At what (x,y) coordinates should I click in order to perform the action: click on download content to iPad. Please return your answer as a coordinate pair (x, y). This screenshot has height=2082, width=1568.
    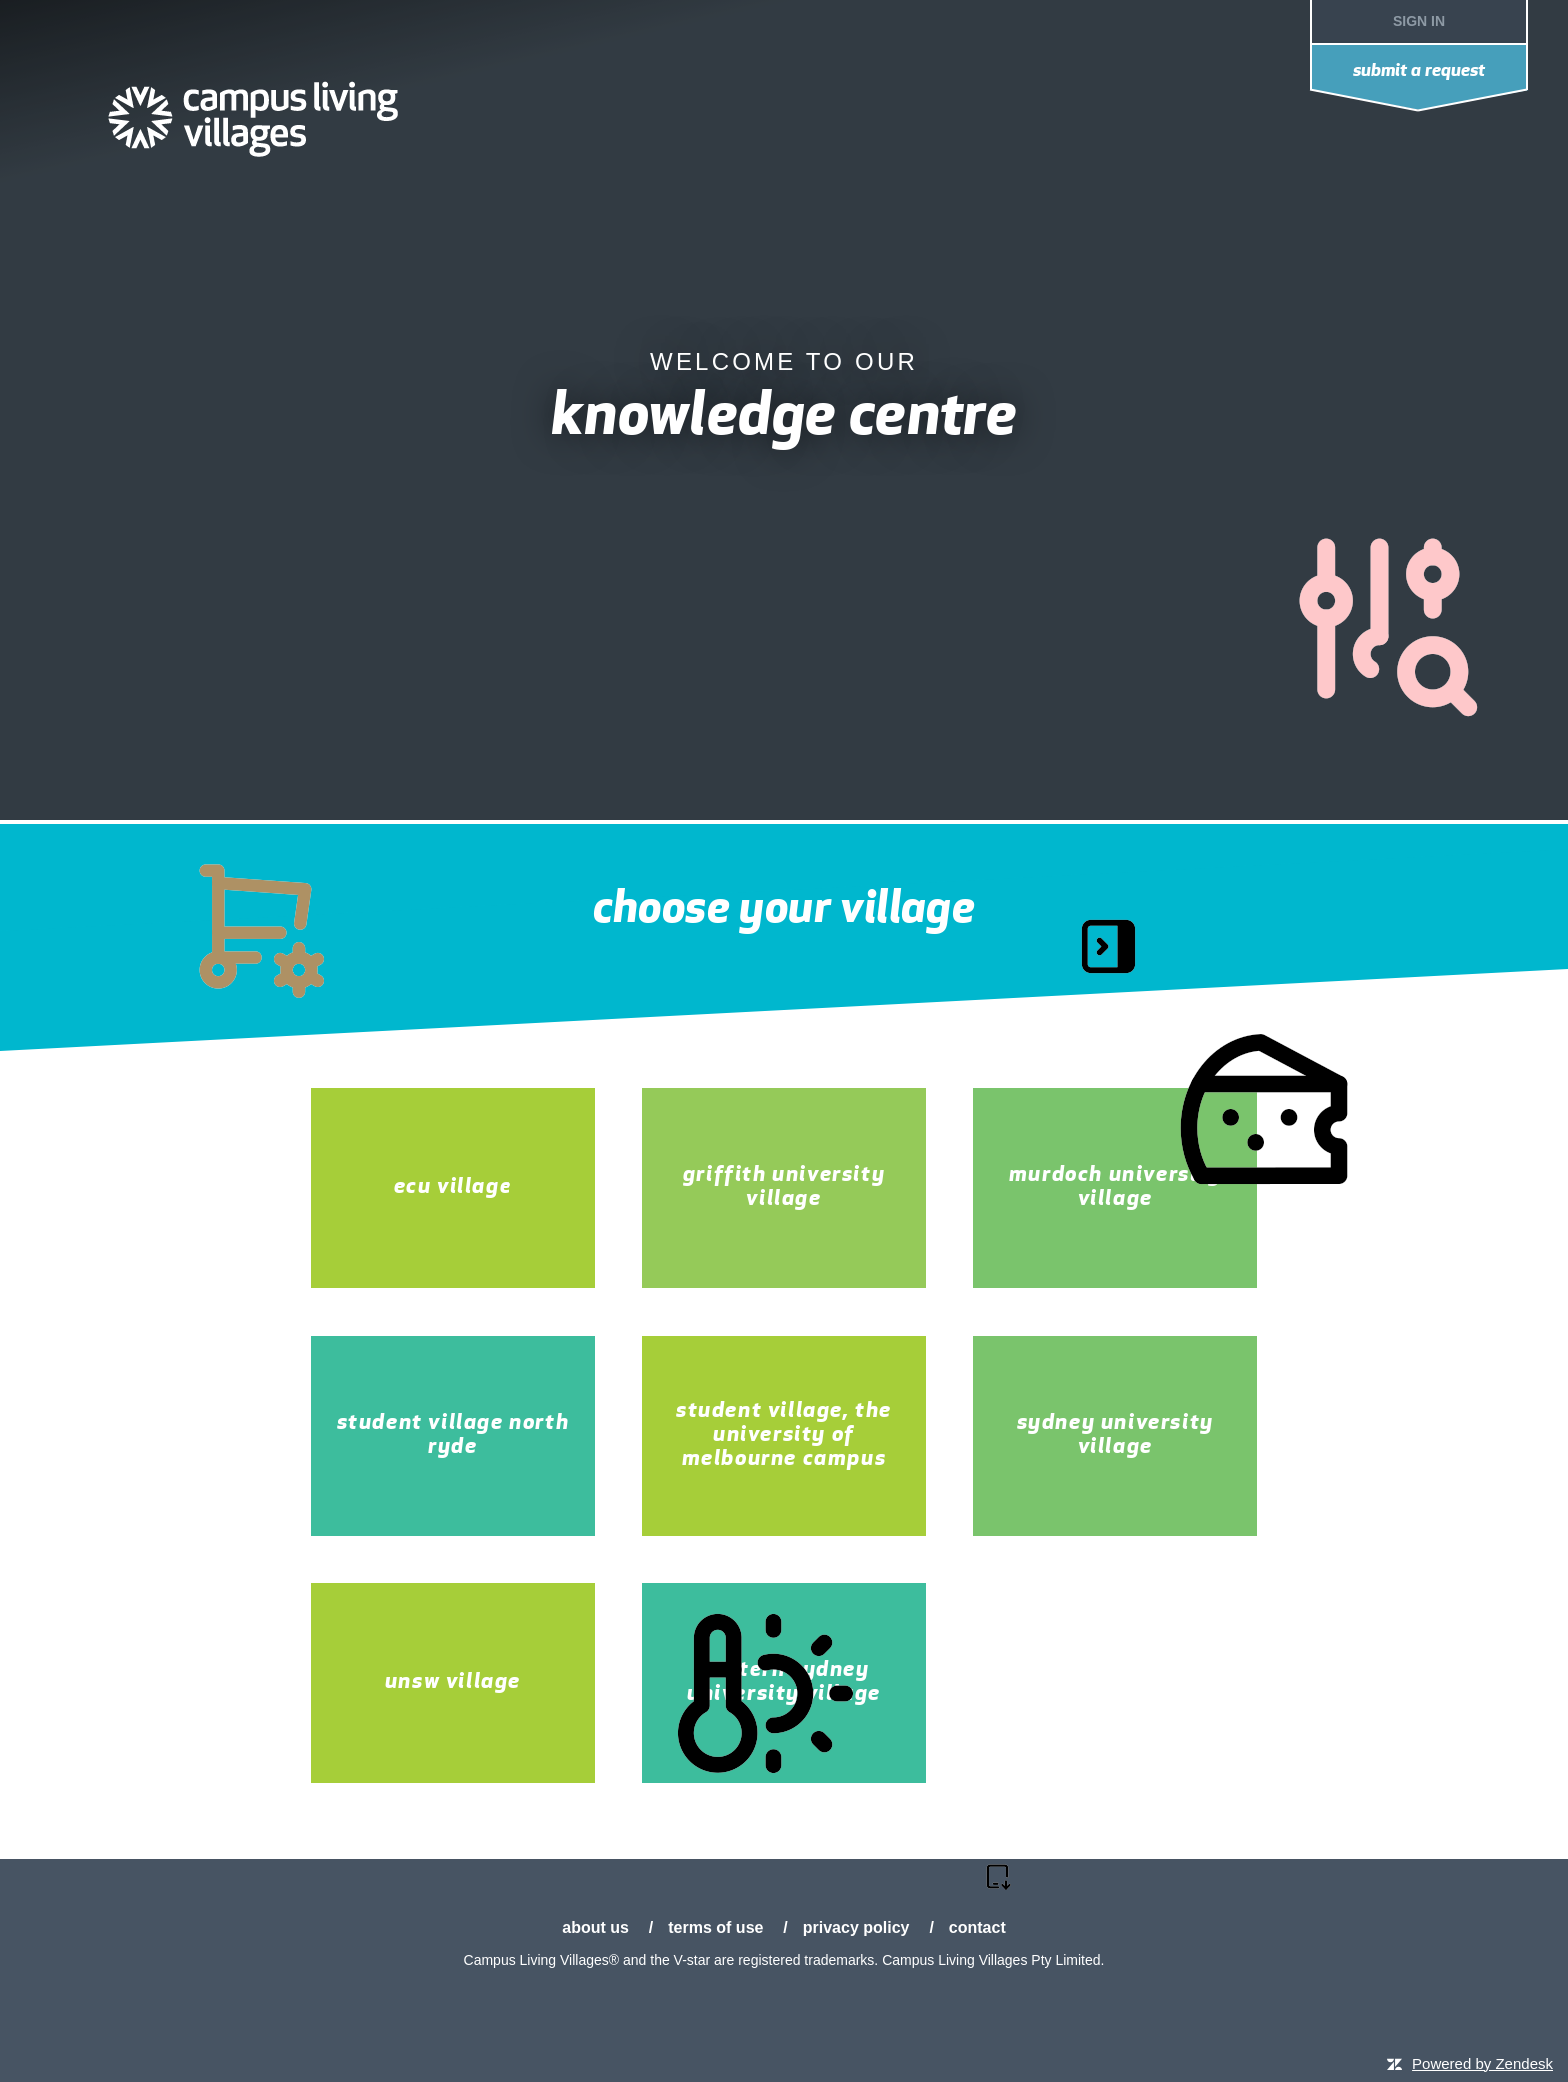
    Looking at the image, I should click on (997, 1876).